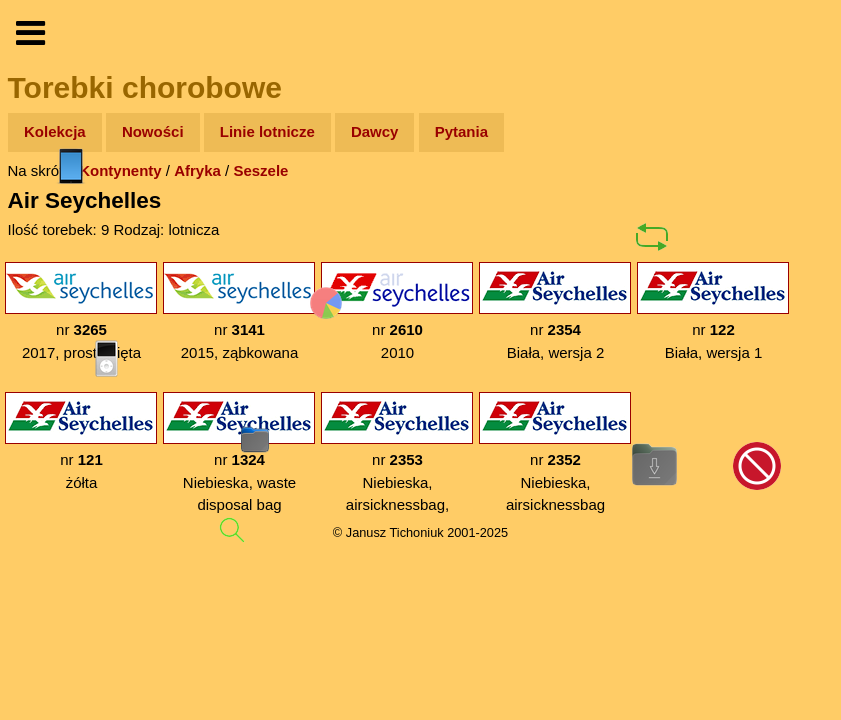 This screenshot has width=841, height=720. Describe the element at coordinates (757, 466) in the screenshot. I see `delete an email message` at that location.